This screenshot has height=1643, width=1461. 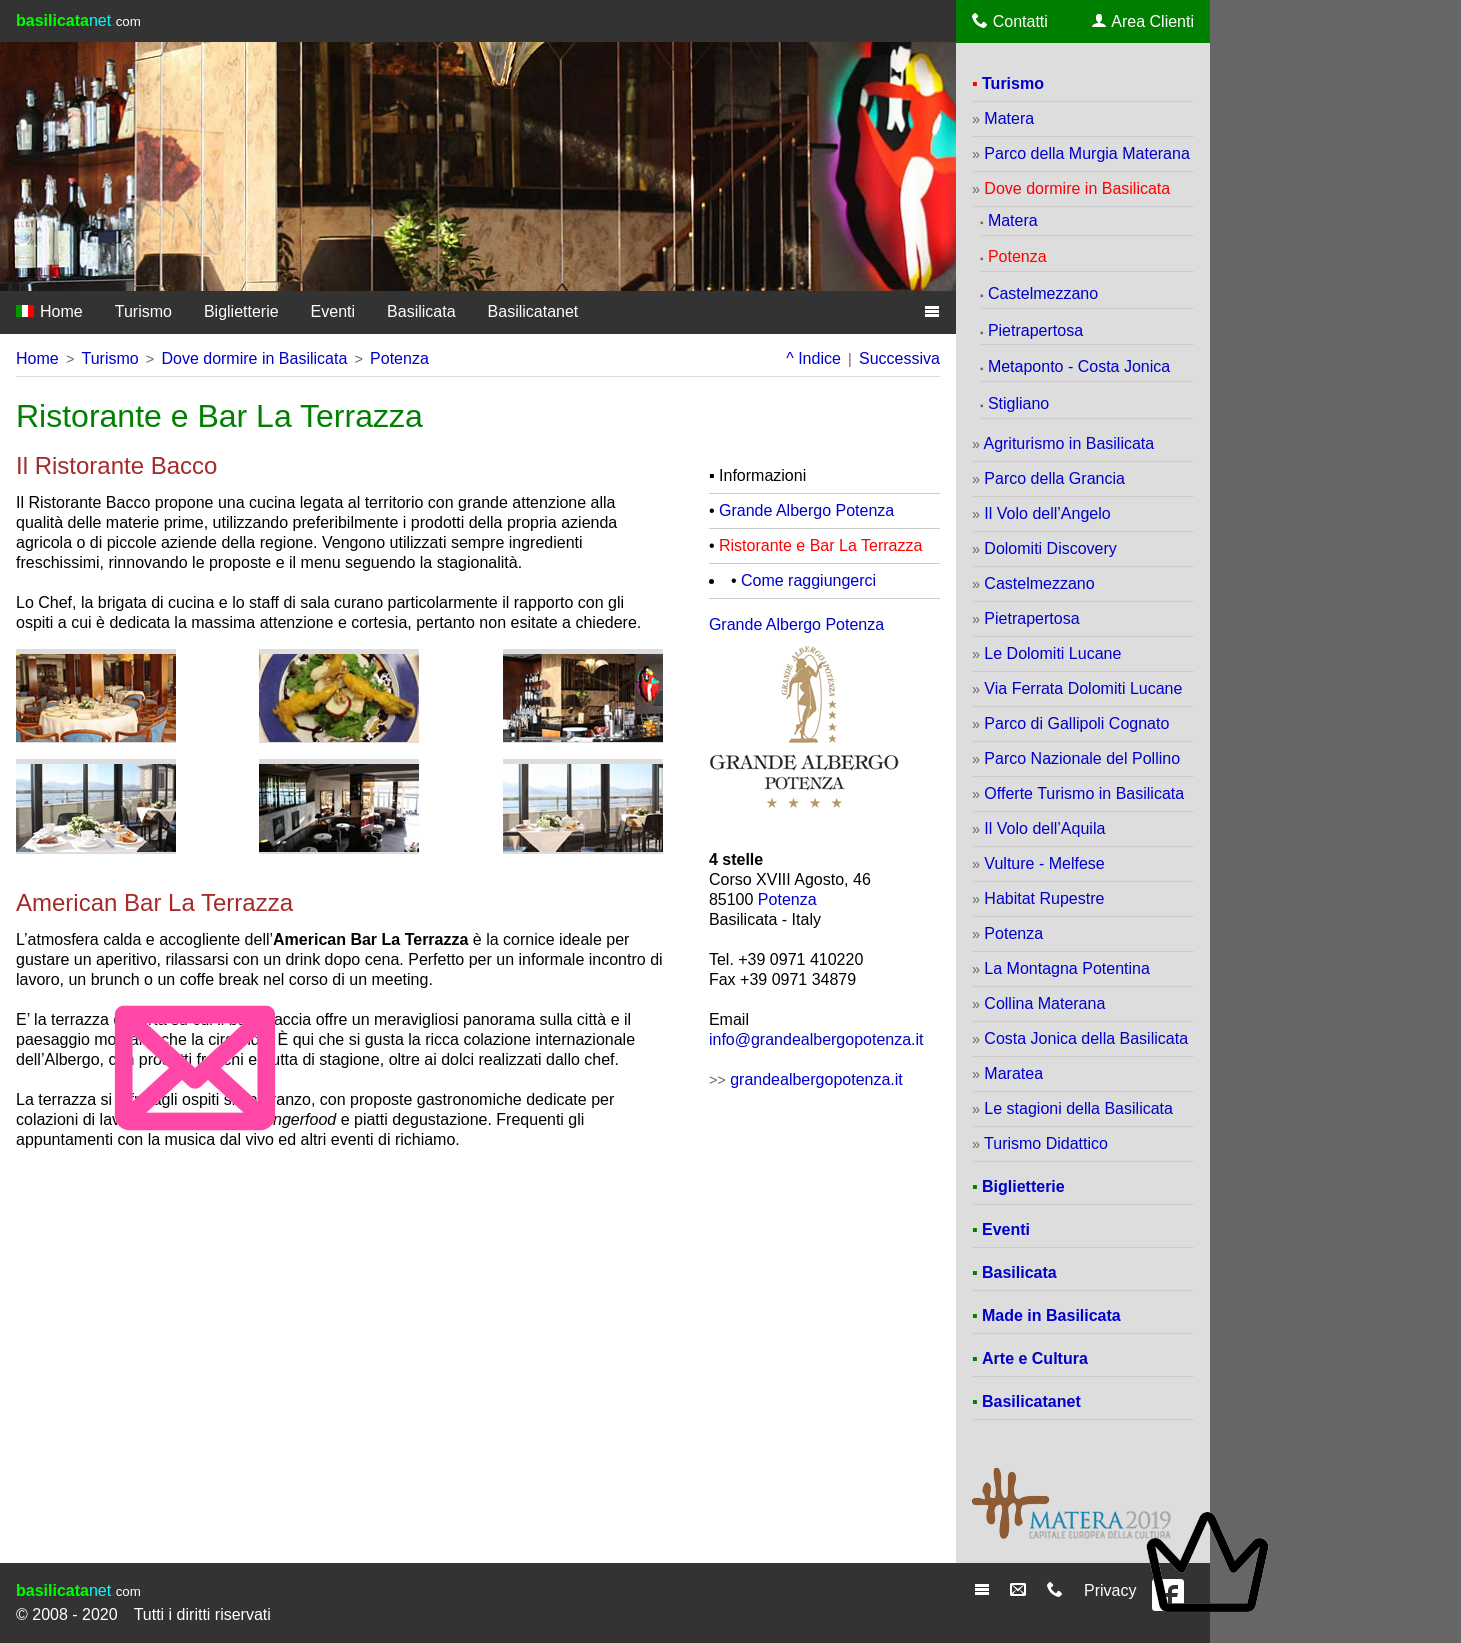 I want to click on open your inbox, so click(x=195, y=1068).